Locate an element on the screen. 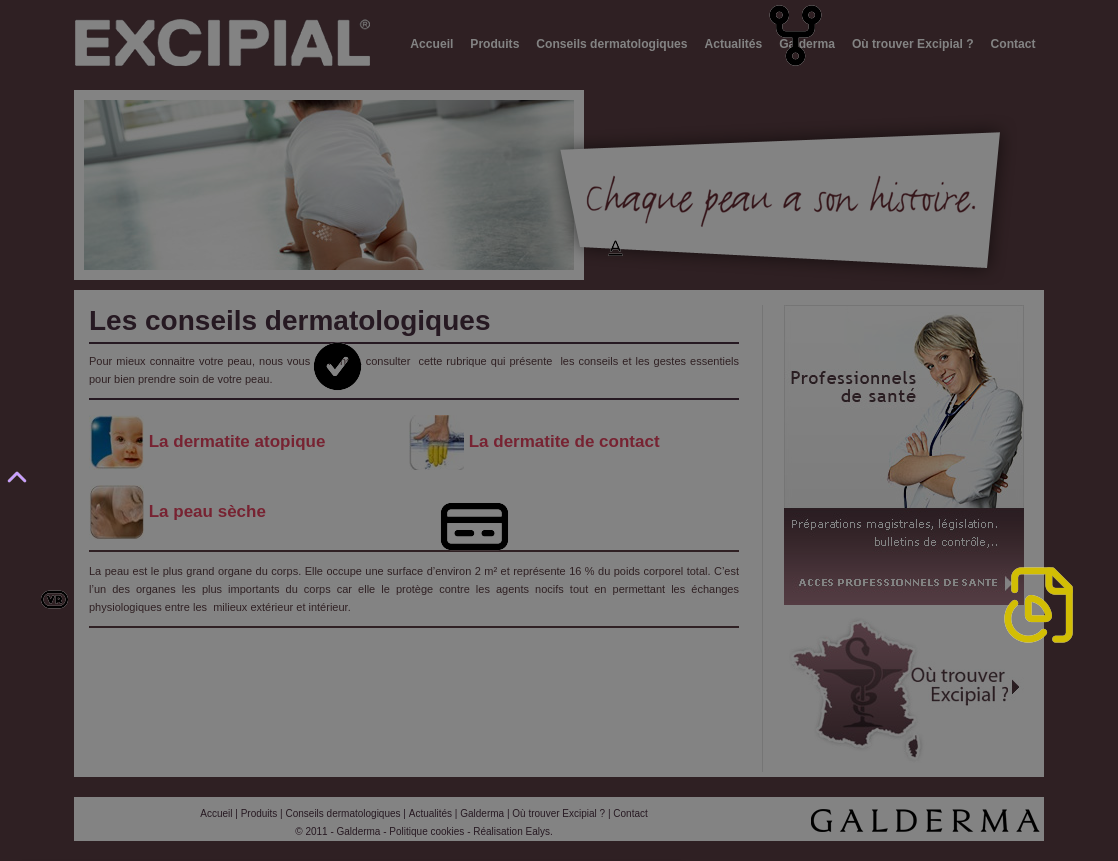  view pie chart report is located at coordinates (1042, 605).